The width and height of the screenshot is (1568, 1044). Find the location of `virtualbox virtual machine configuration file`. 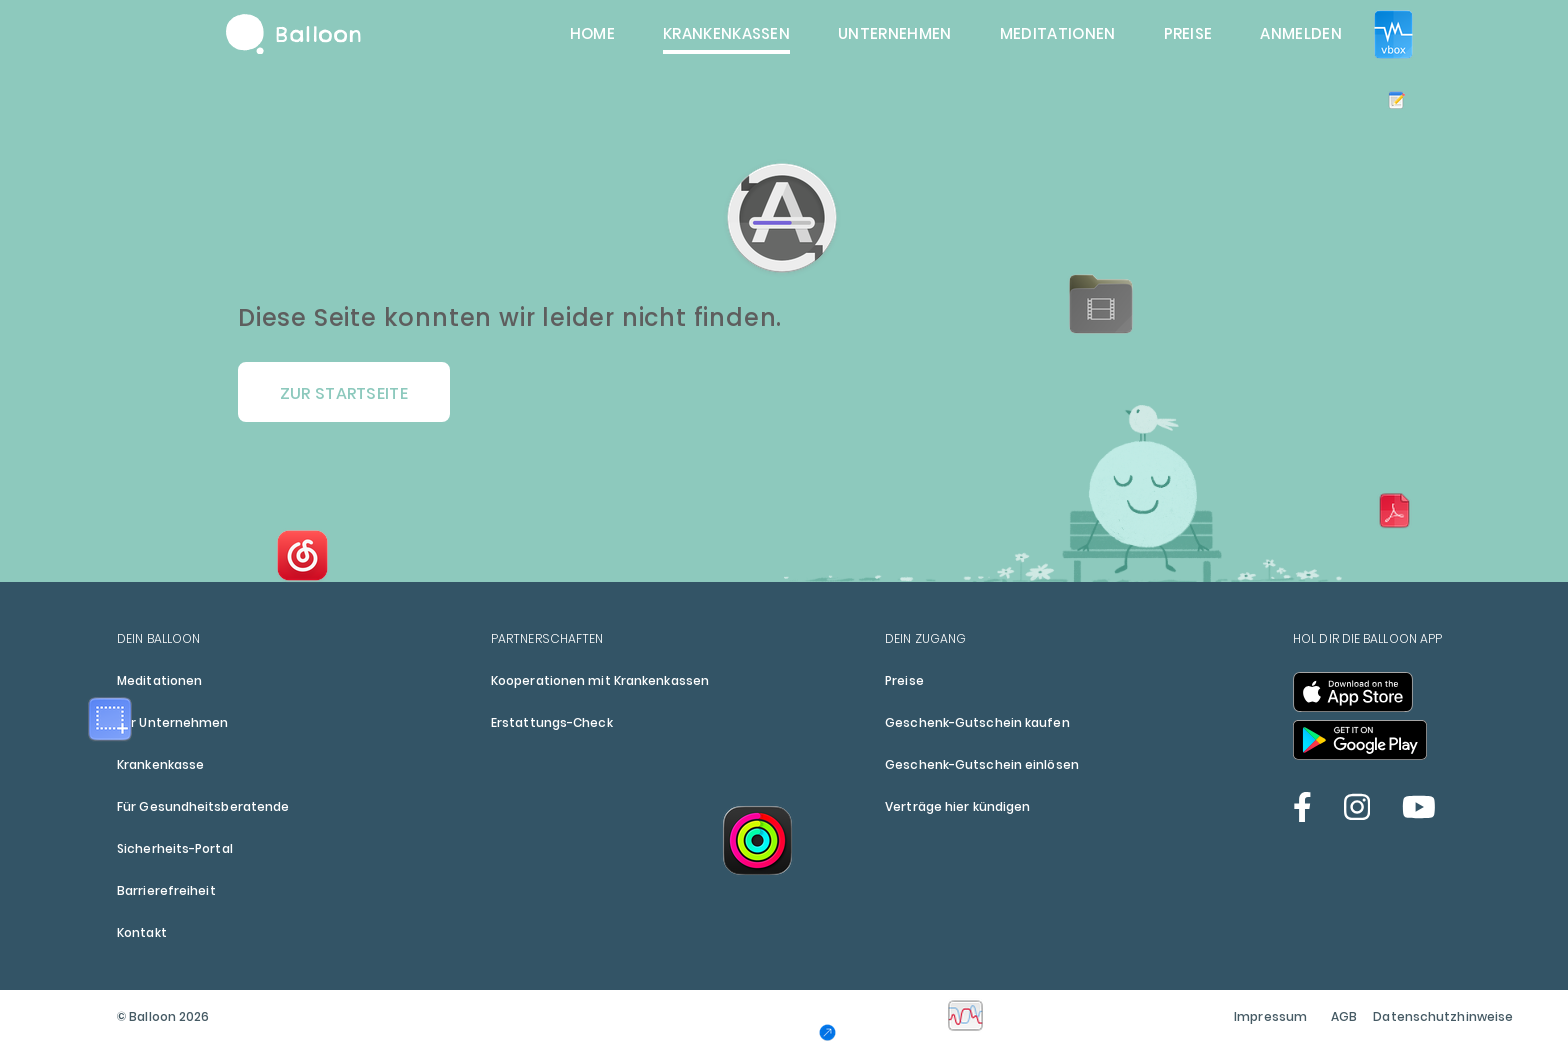

virtualbox virtual machine configuration file is located at coordinates (1393, 34).